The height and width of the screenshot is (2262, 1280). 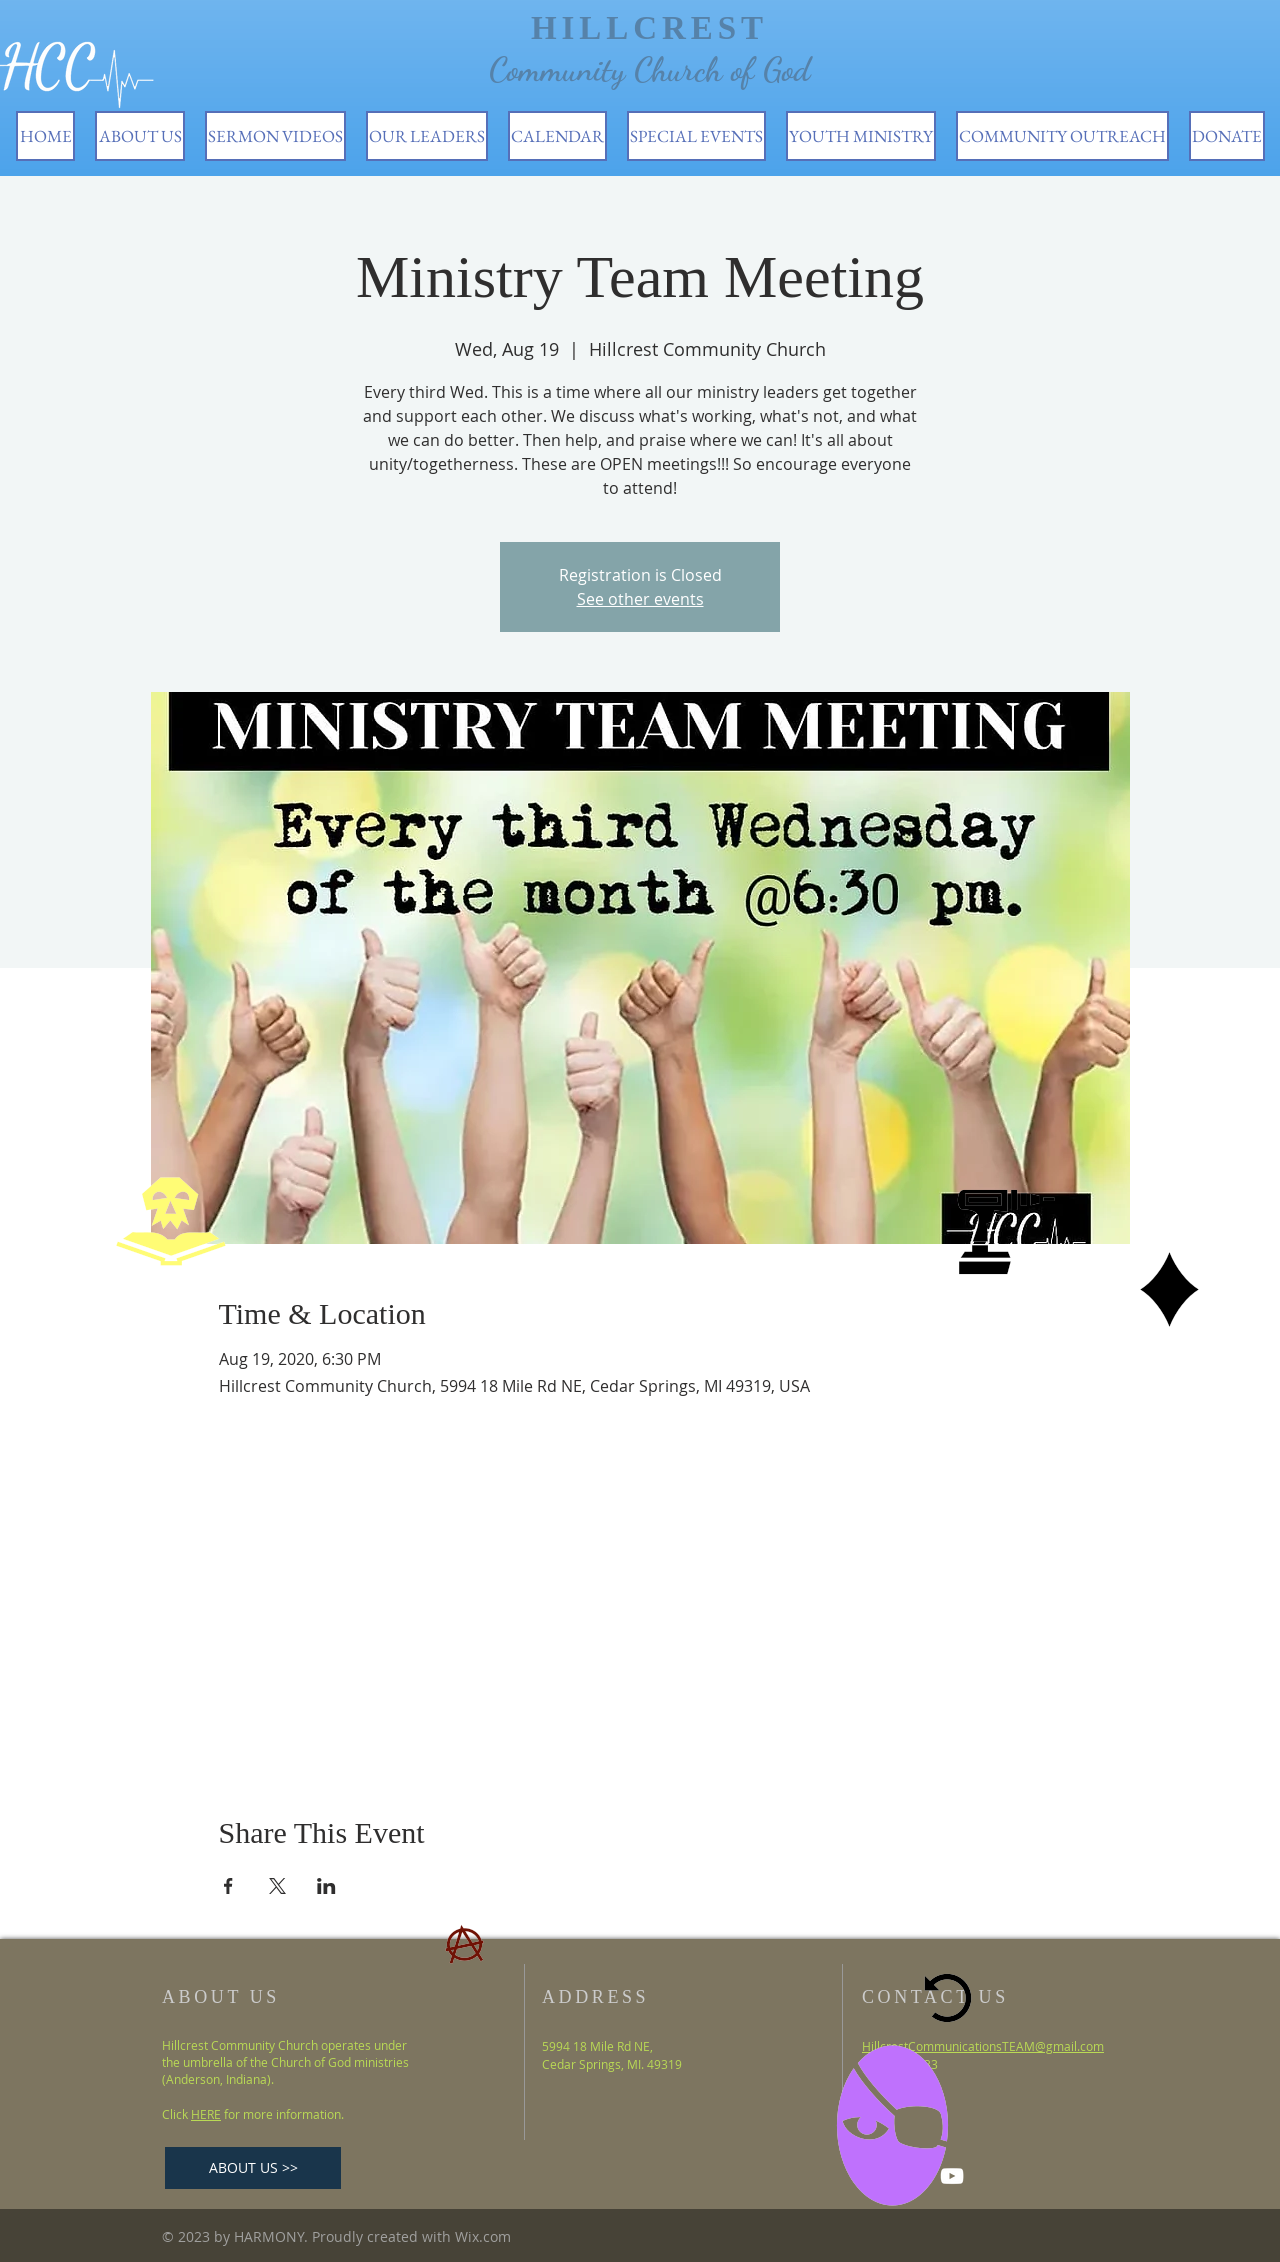 I want to click on undo last action, so click(x=948, y=1998).